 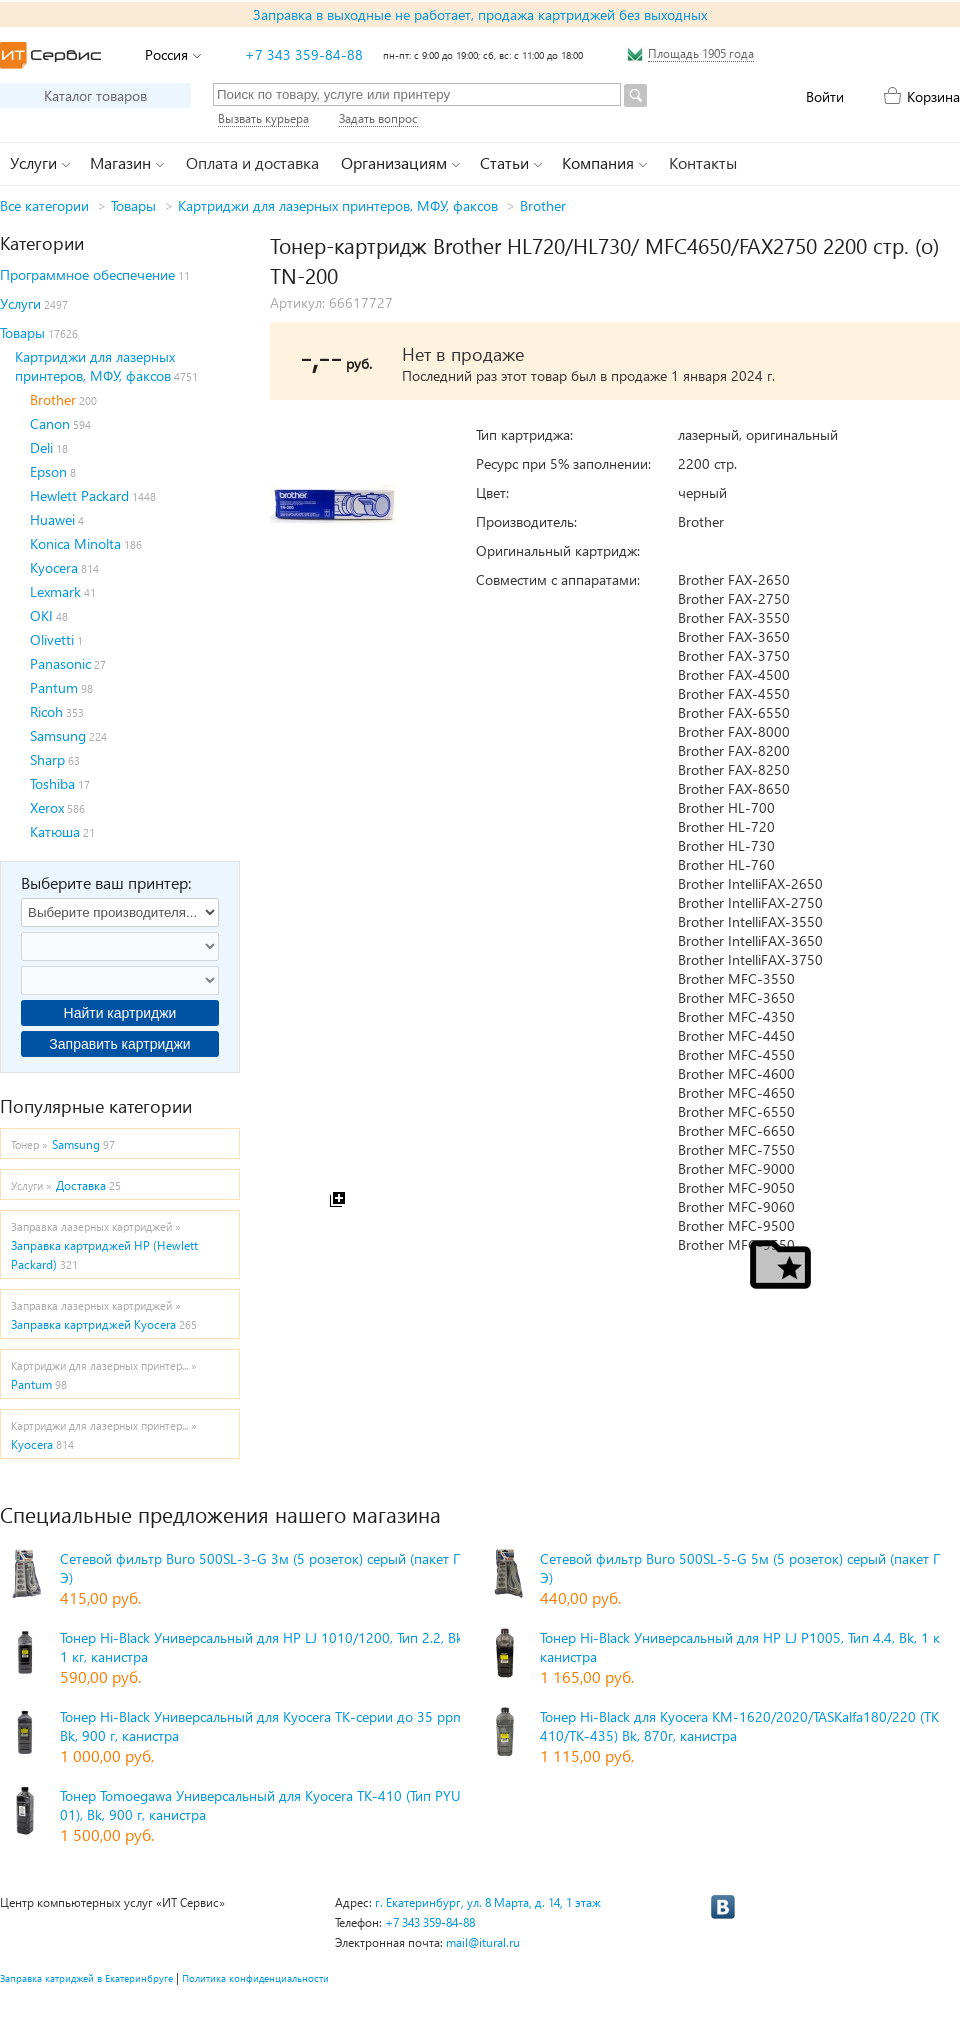 I want to click on add a new photo to your collection, so click(x=337, y=1199).